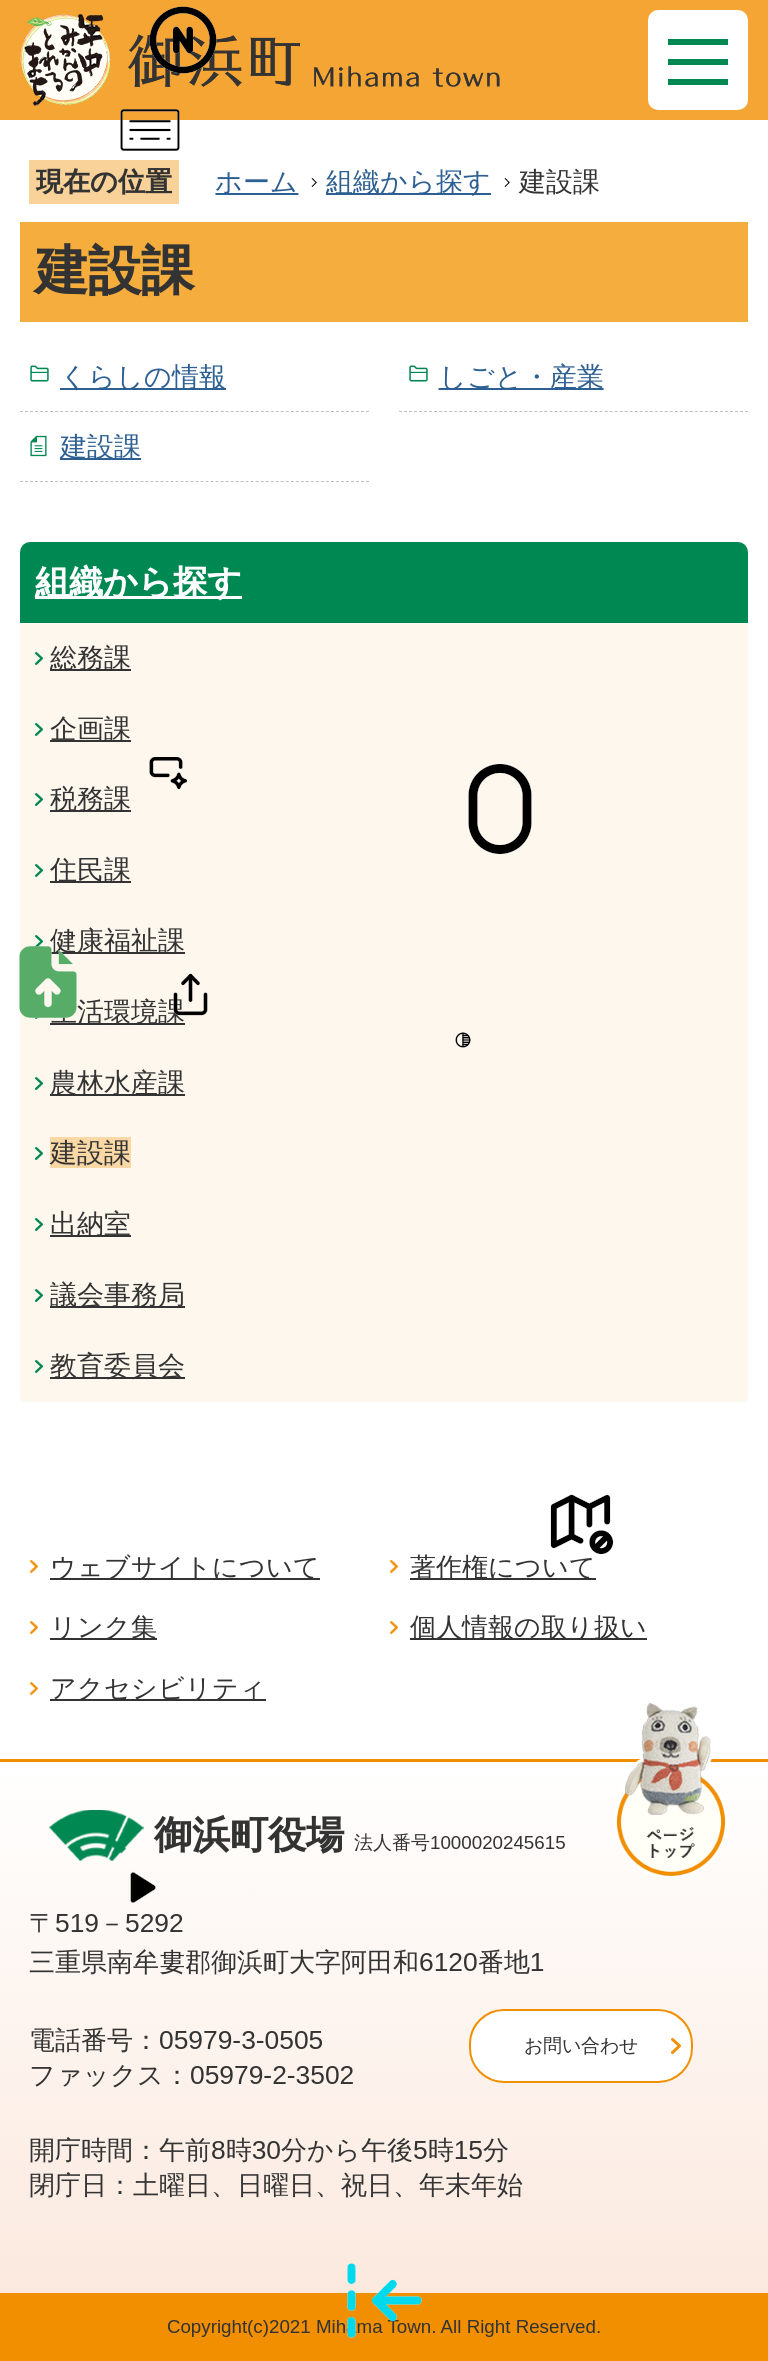 The height and width of the screenshot is (2361, 768). Describe the element at coordinates (384, 2300) in the screenshot. I see `collapse panel to the left` at that location.